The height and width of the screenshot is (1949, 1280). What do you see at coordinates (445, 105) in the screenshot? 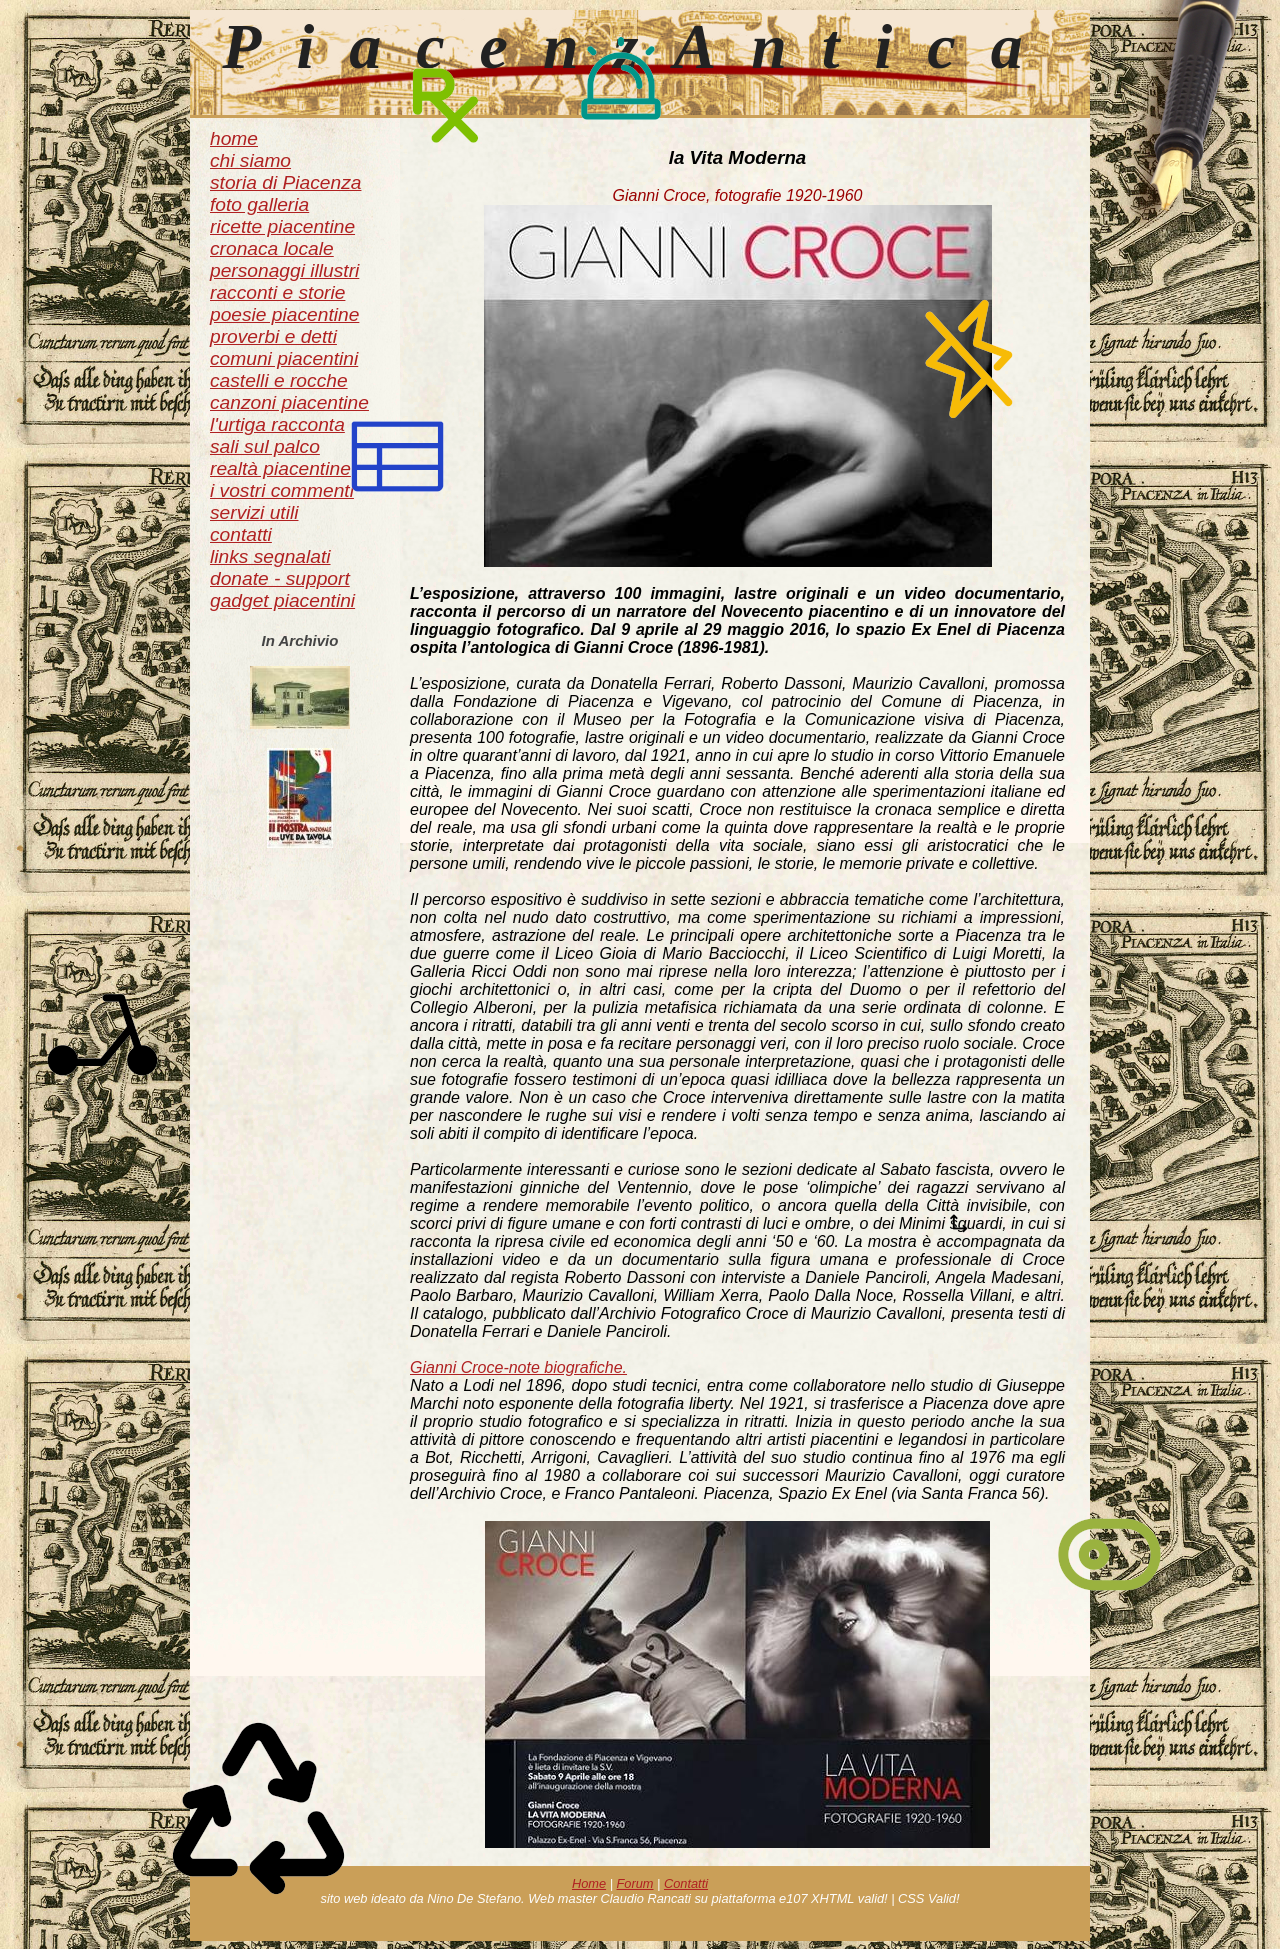
I see `view prescription details` at bounding box center [445, 105].